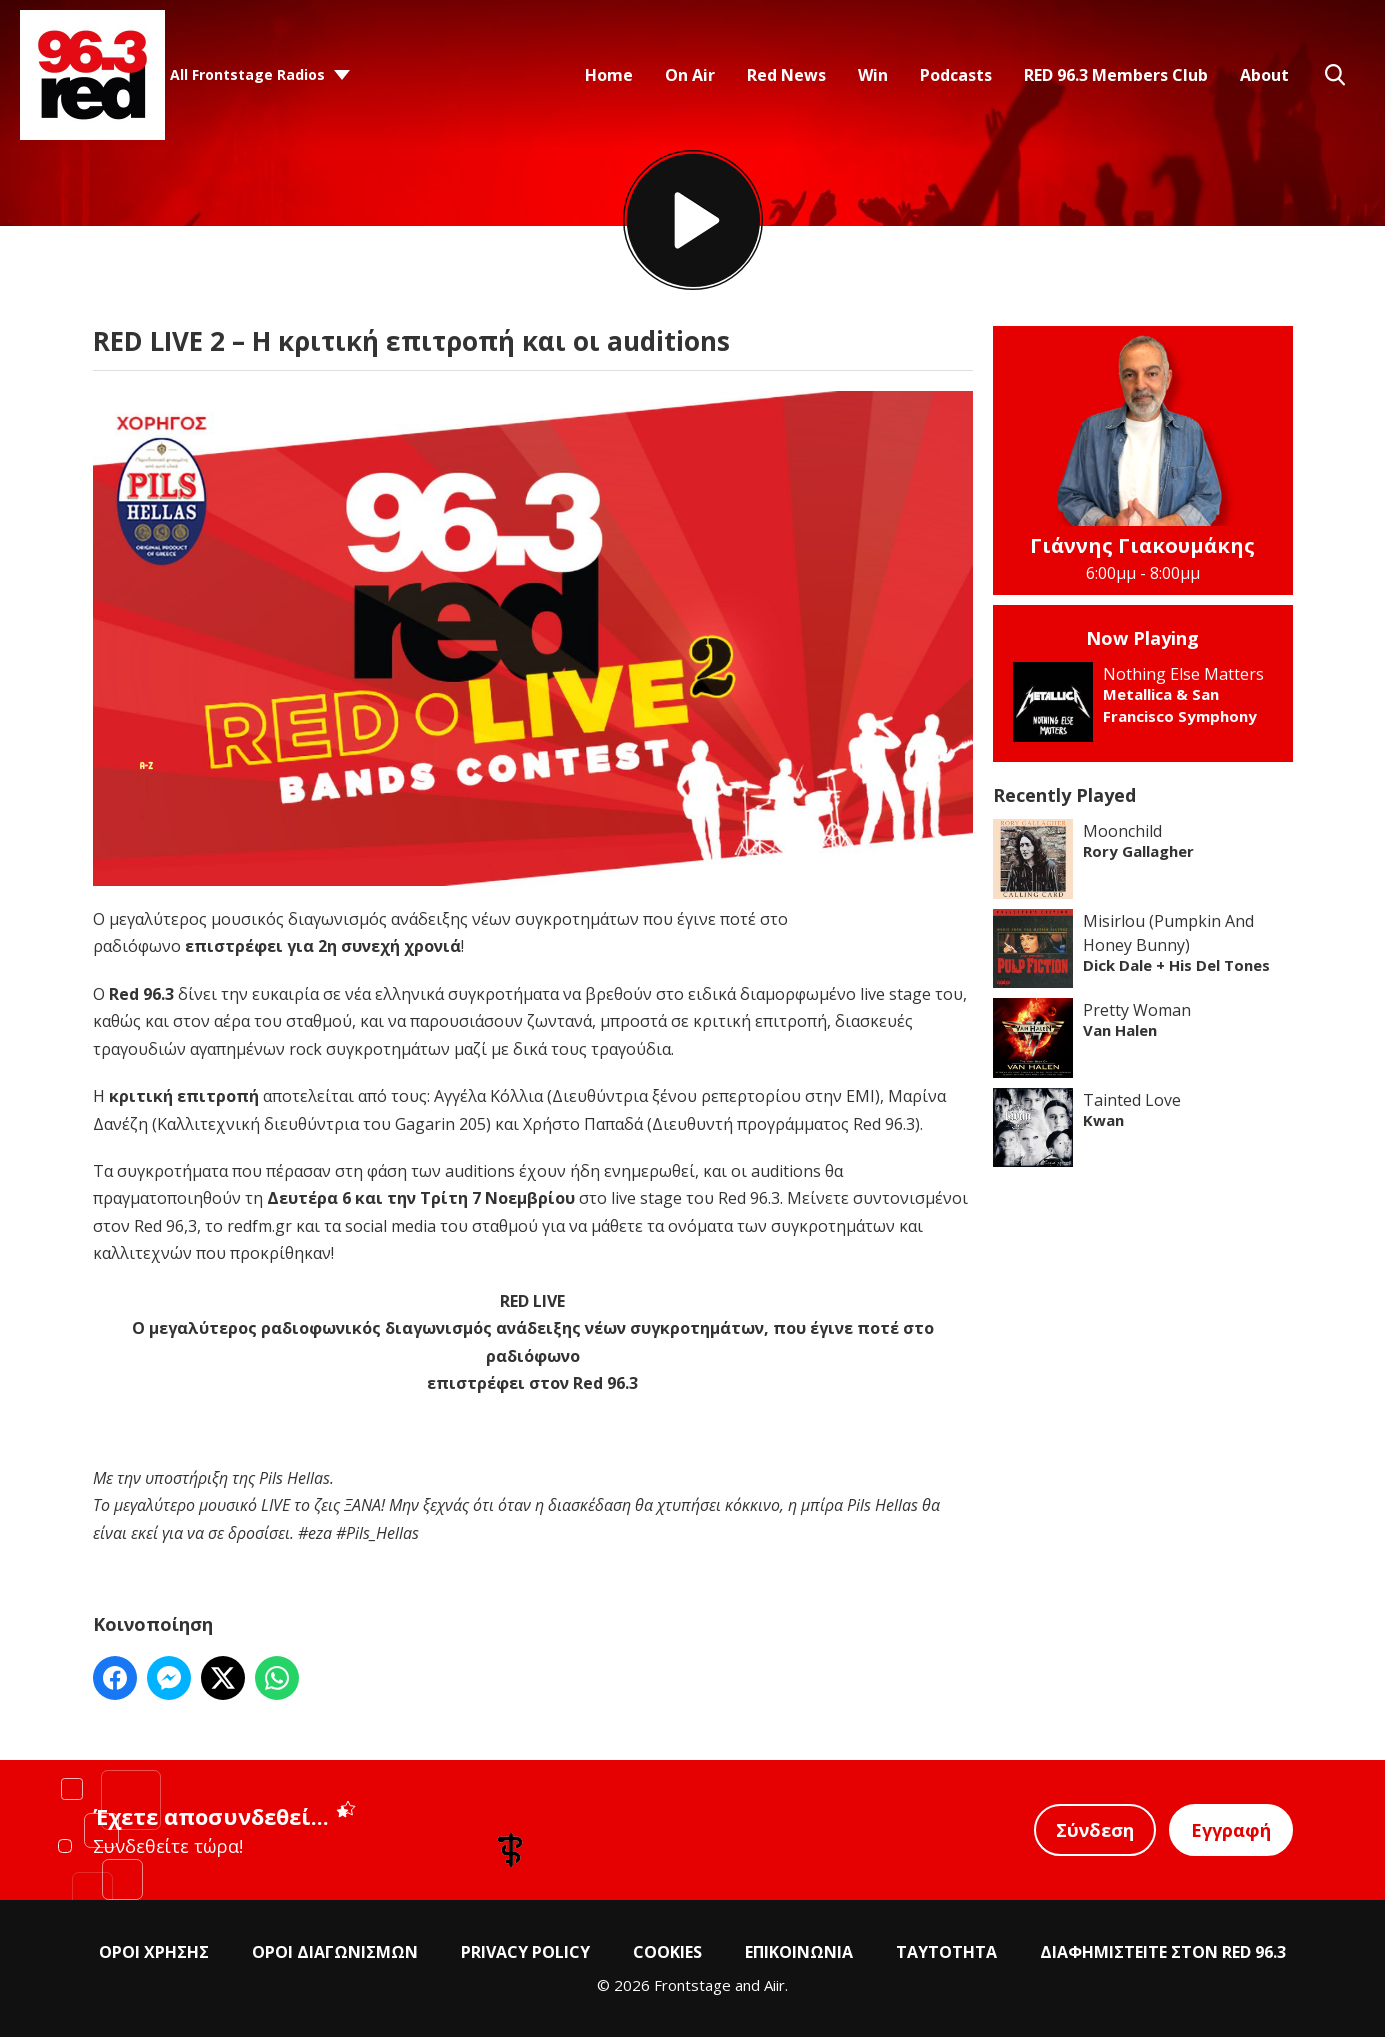 This screenshot has width=1385, height=2037. Describe the element at coordinates (511, 1850) in the screenshot. I see `access medical or healthcare services` at that location.